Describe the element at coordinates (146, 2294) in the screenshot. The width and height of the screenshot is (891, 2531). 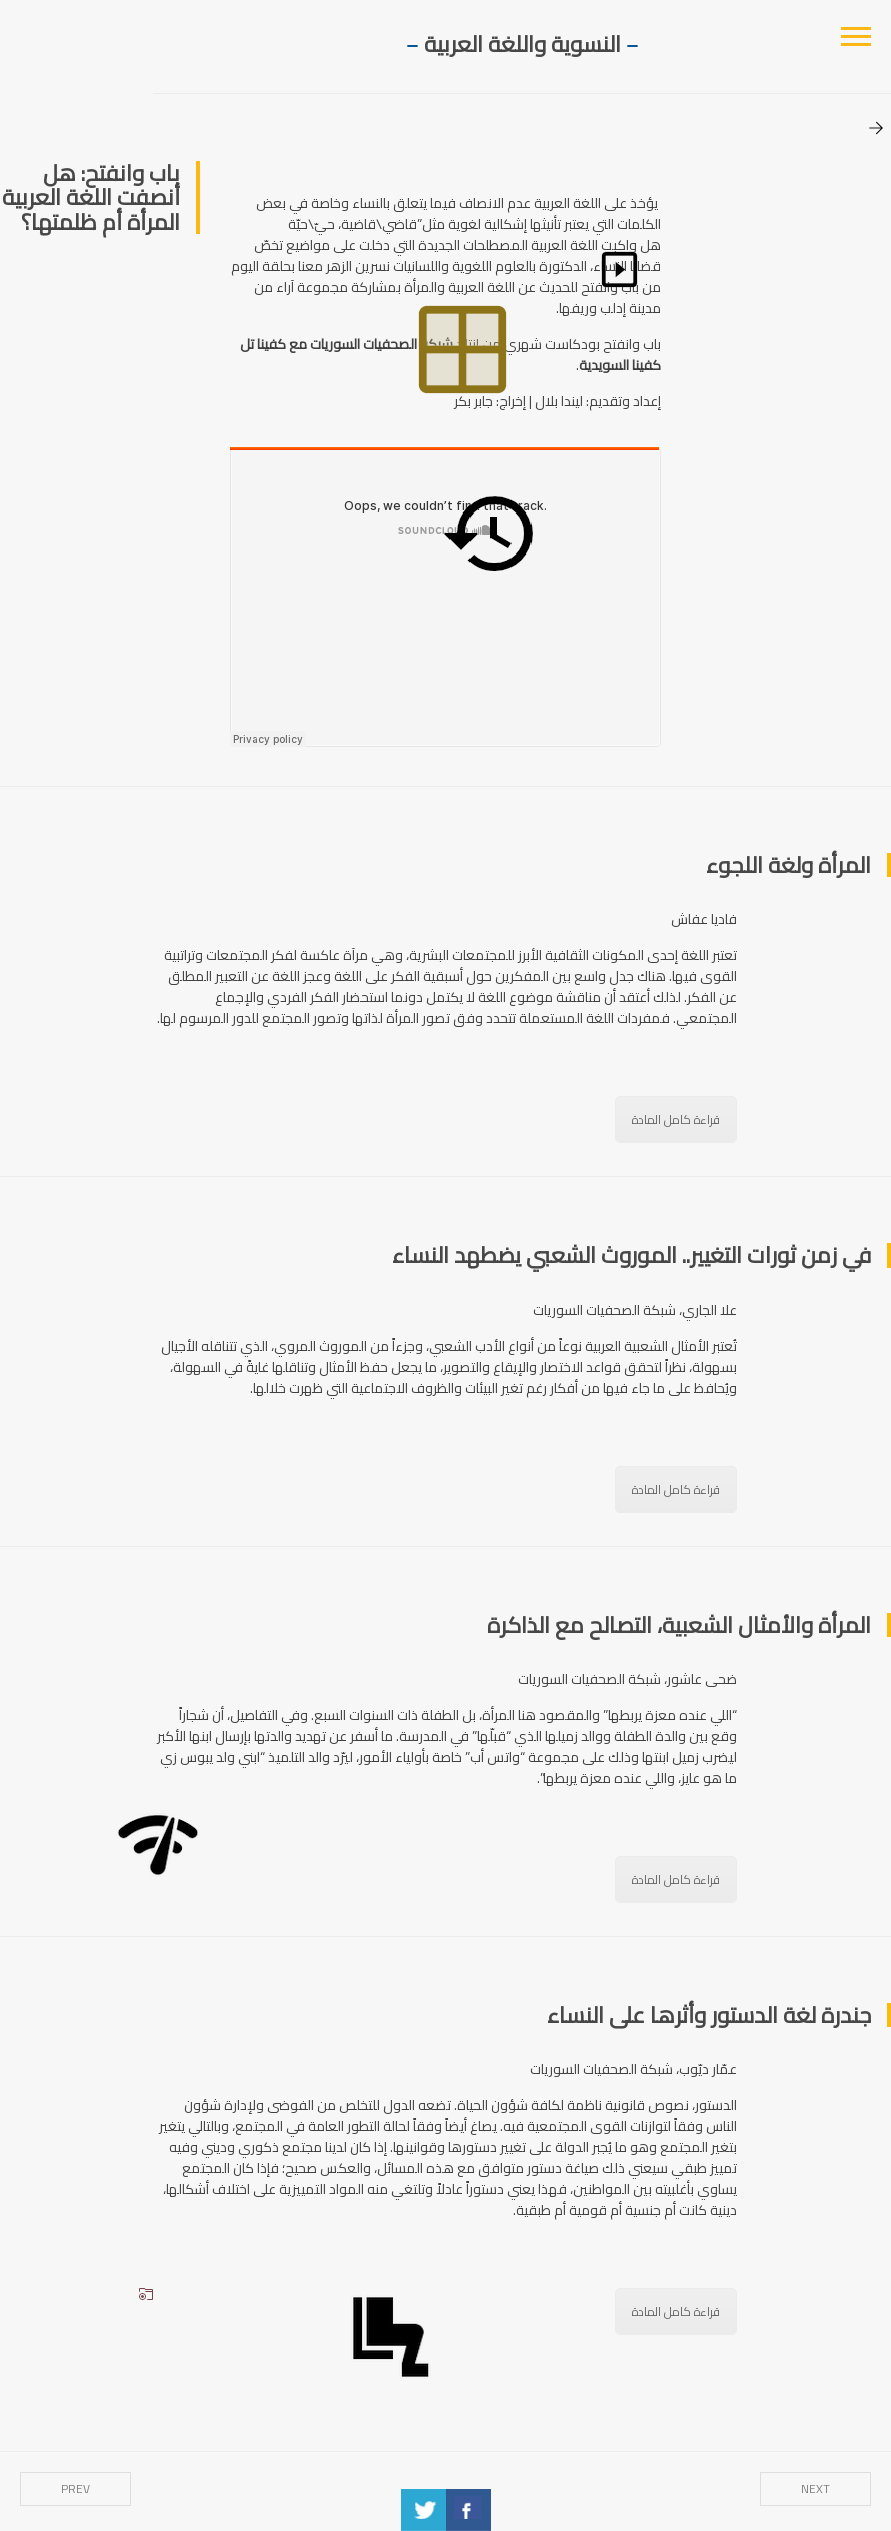
I see `navigate to the root directory` at that location.